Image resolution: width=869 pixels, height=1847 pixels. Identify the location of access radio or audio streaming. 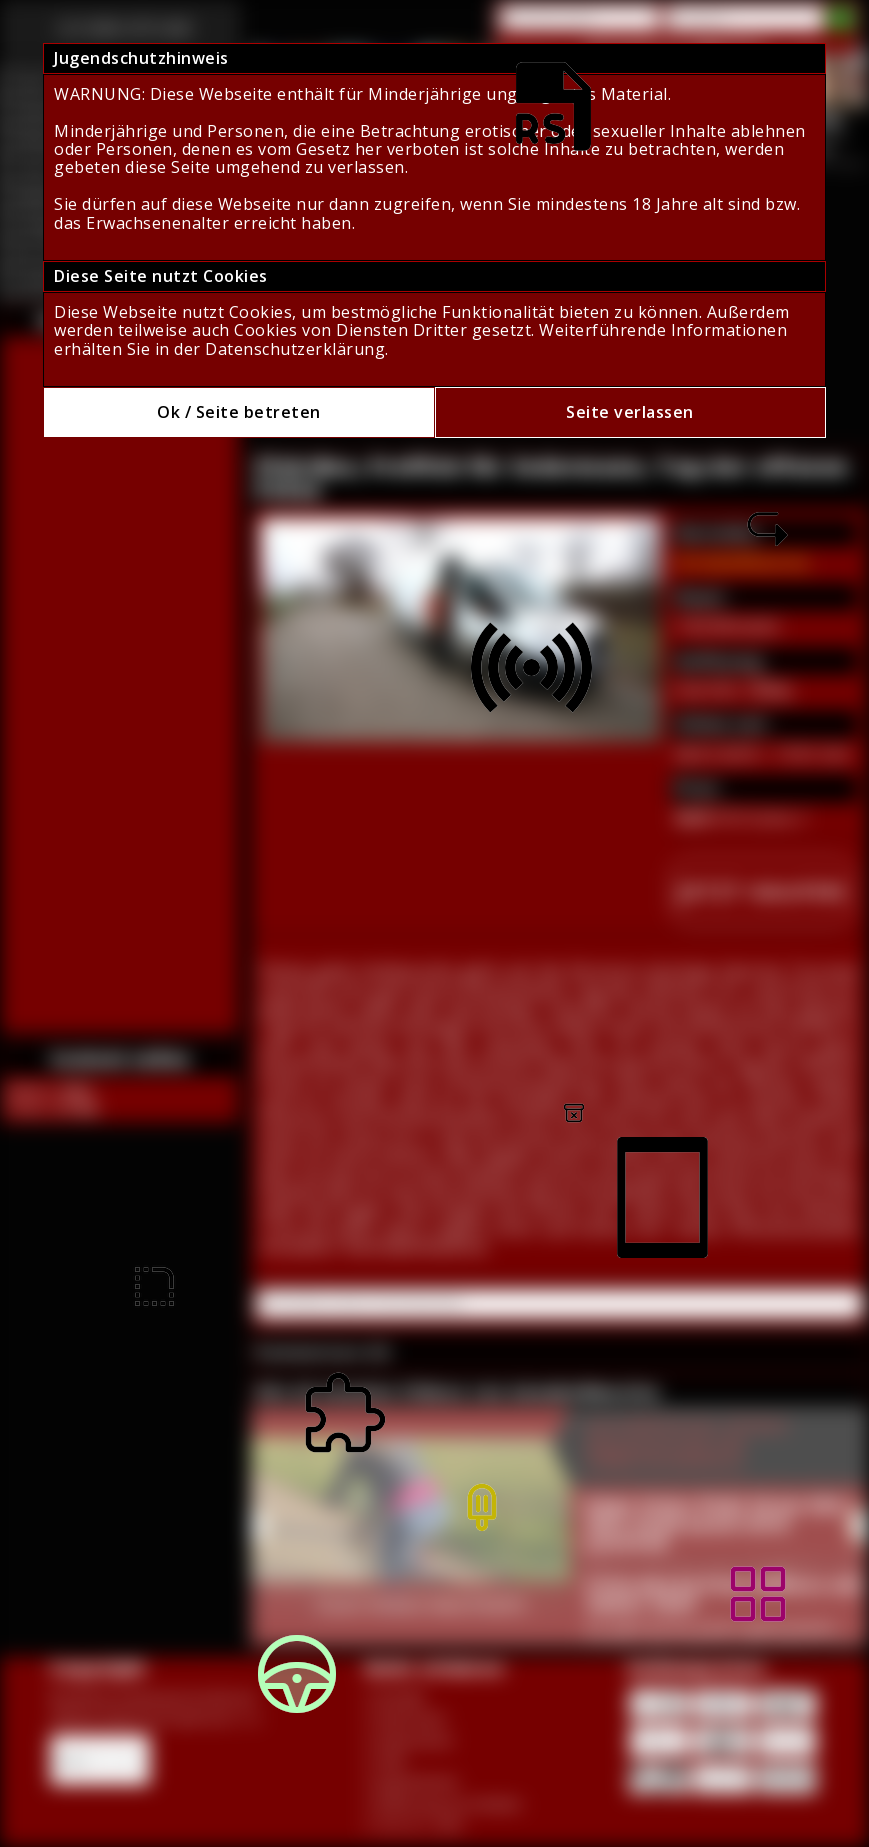
(531, 667).